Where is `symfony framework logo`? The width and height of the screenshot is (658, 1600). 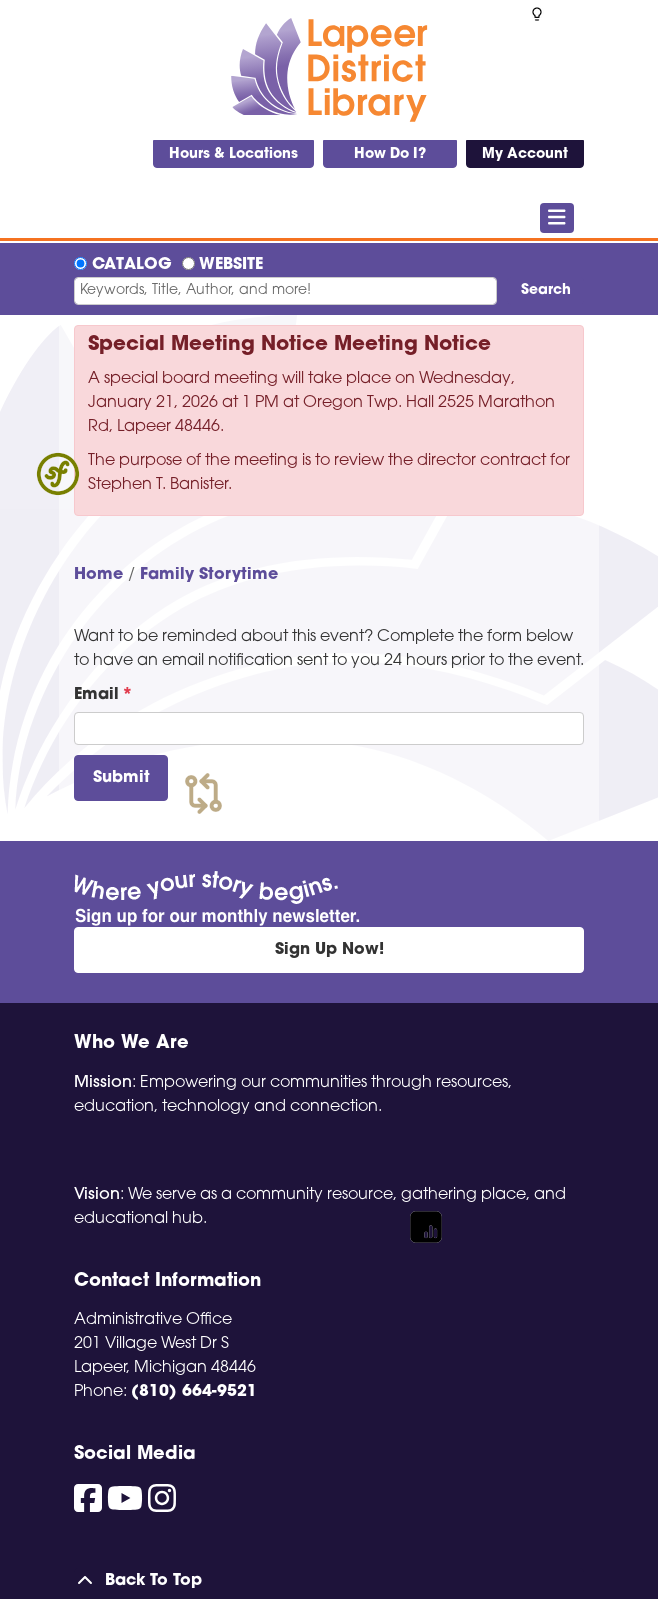
symfony framework logo is located at coordinates (58, 474).